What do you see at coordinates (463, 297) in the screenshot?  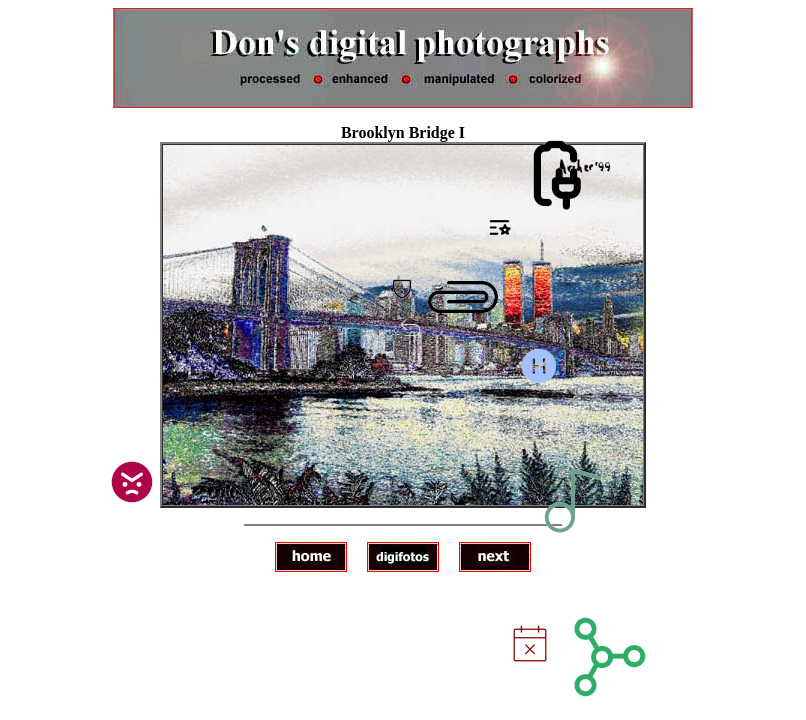 I see `attach a file to your message` at bounding box center [463, 297].